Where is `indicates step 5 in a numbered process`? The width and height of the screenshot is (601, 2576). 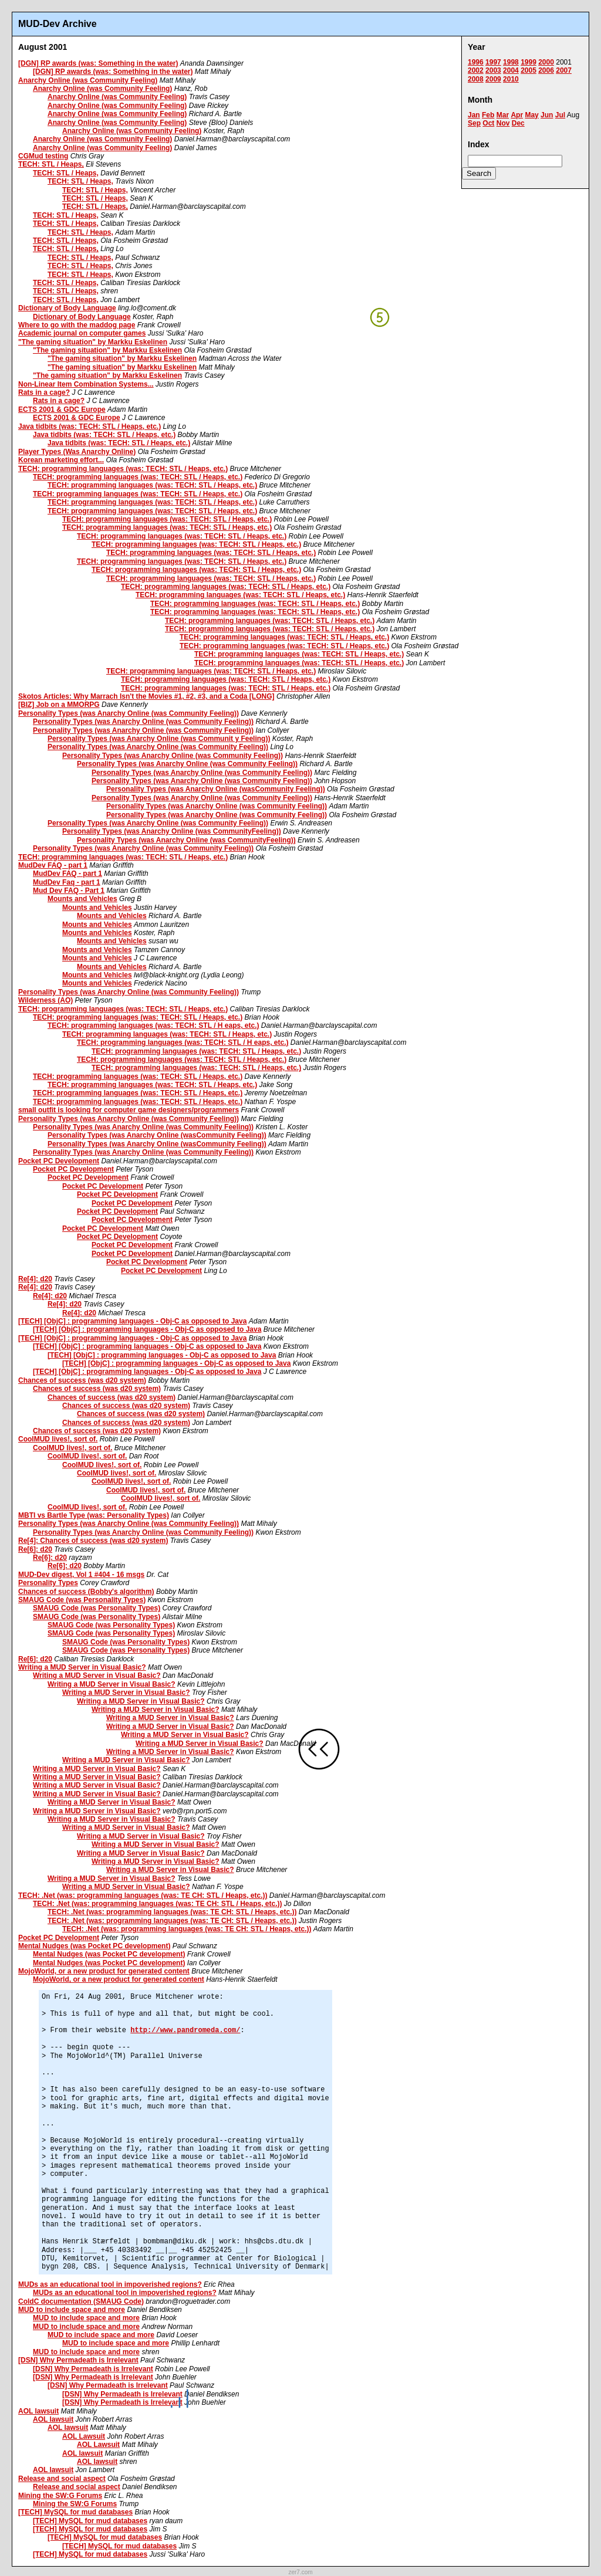 indicates step 5 in a numbered process is located at coordinates (380, 317).